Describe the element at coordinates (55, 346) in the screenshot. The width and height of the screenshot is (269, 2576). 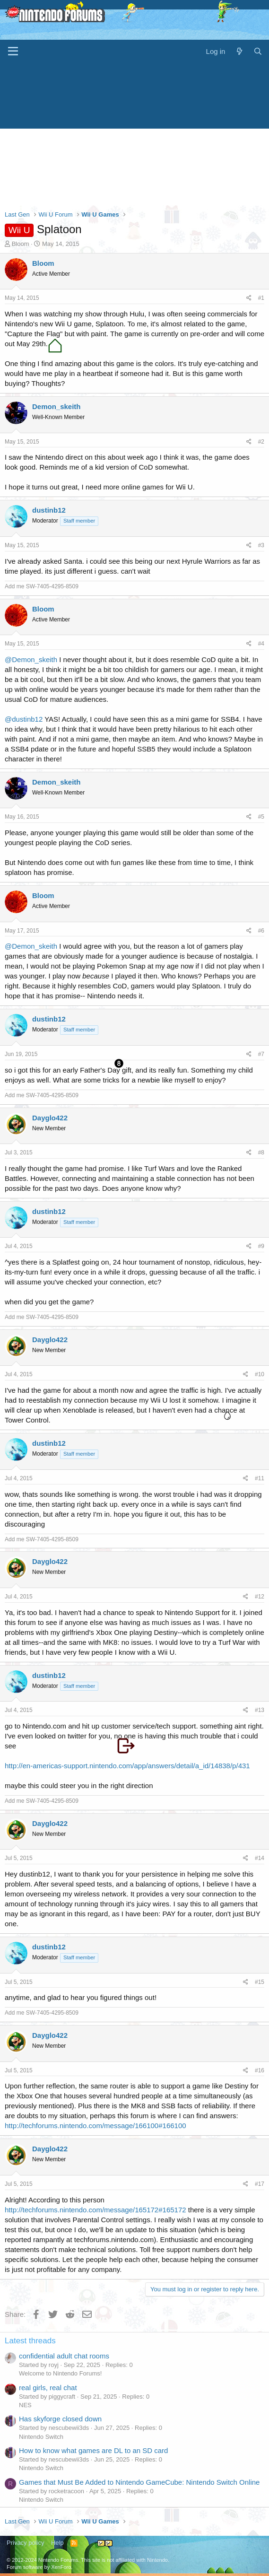
I see `navigate to home screen` at that location.